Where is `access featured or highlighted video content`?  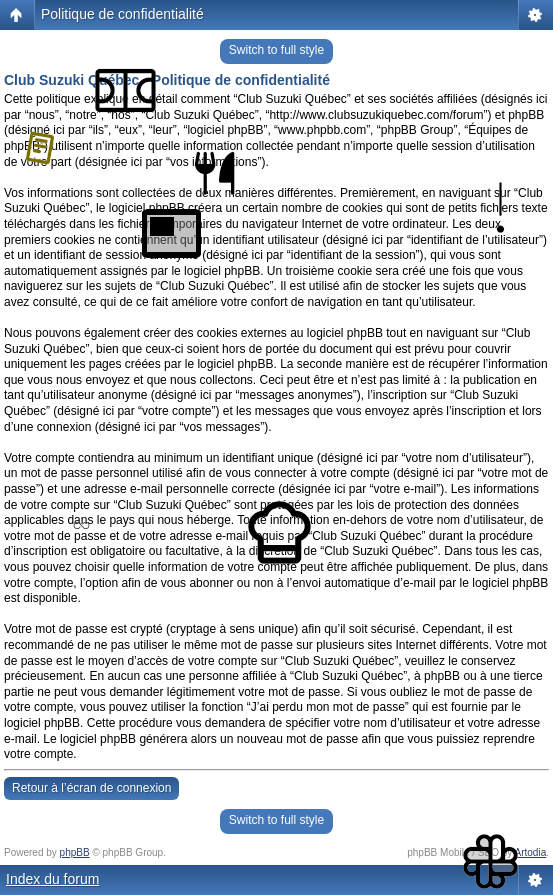 access featured or highlighted video content is located at coordinates (171, 233).